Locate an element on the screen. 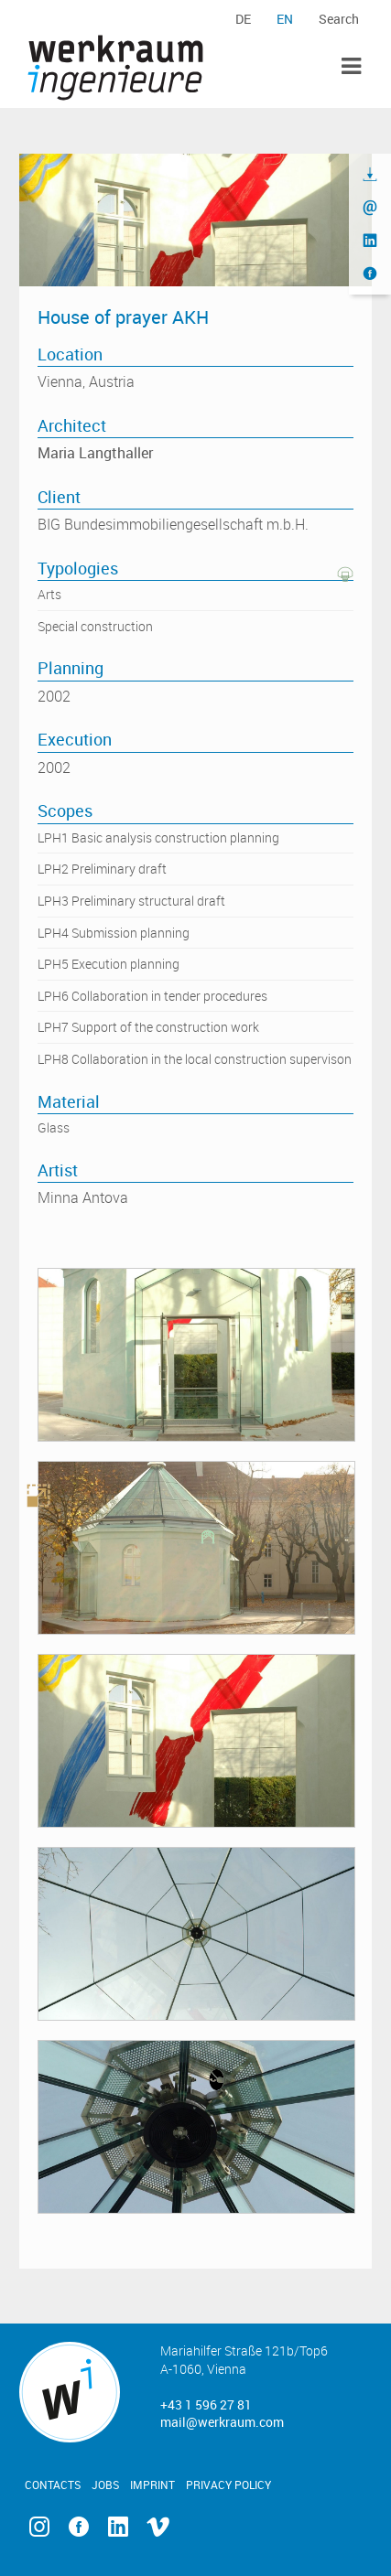  resize an element or window is located at coordinates (38, 1496).